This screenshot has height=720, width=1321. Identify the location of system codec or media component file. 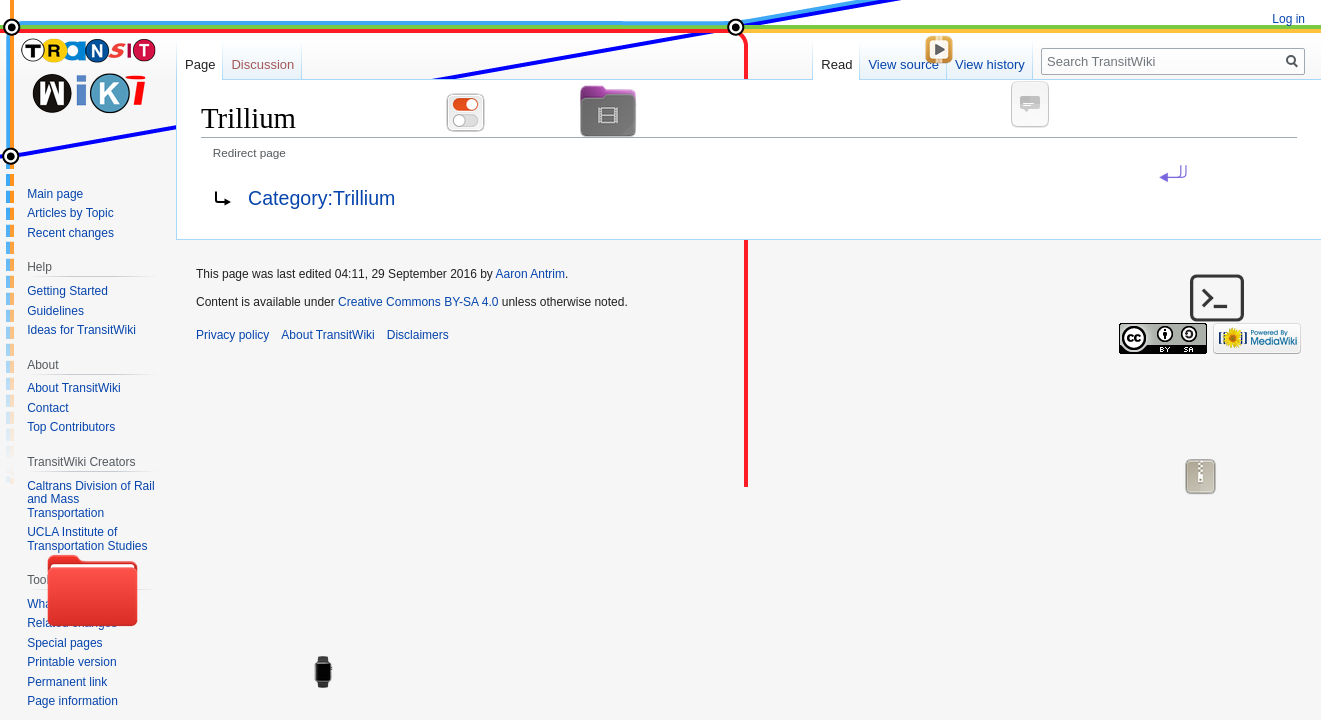
(939, 50).